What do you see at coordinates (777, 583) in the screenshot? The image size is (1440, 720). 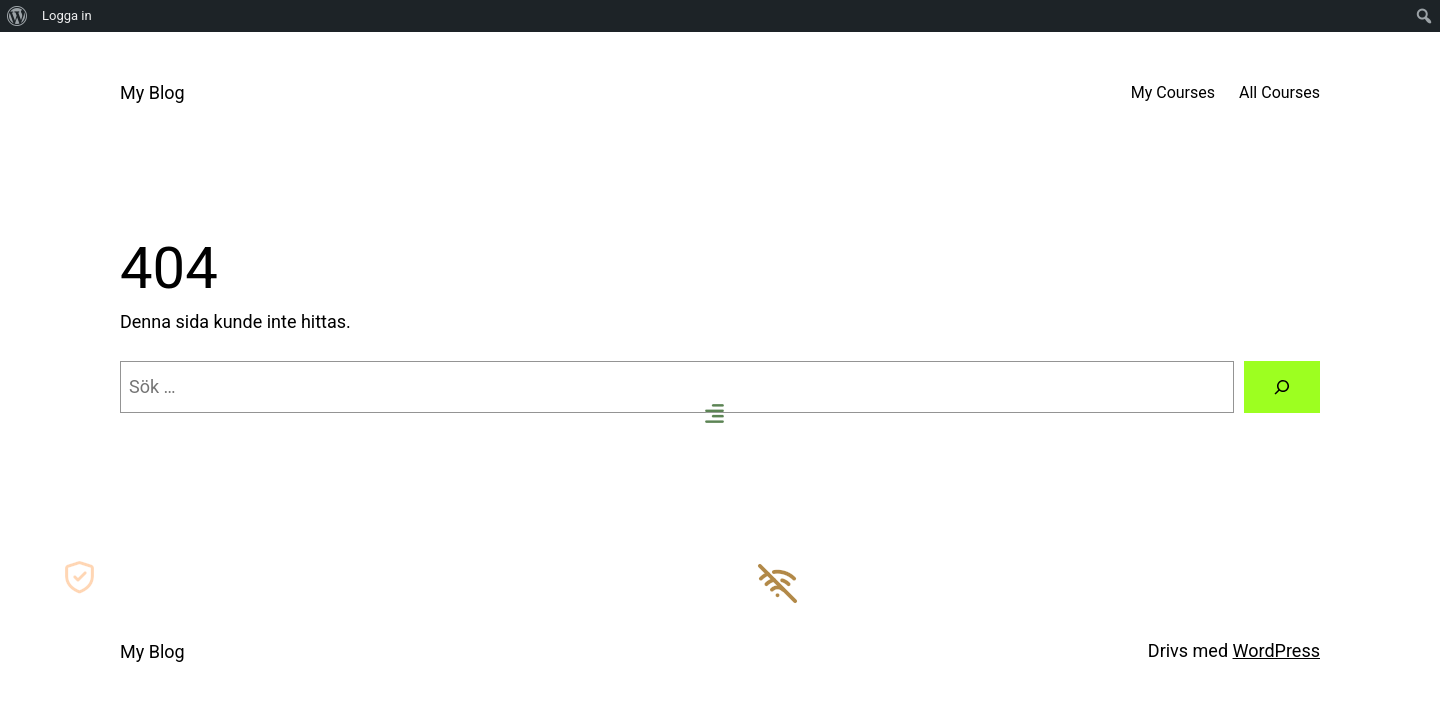 I see `indicates wifi is disabled or unavailable` at bounding box center [777, 583].